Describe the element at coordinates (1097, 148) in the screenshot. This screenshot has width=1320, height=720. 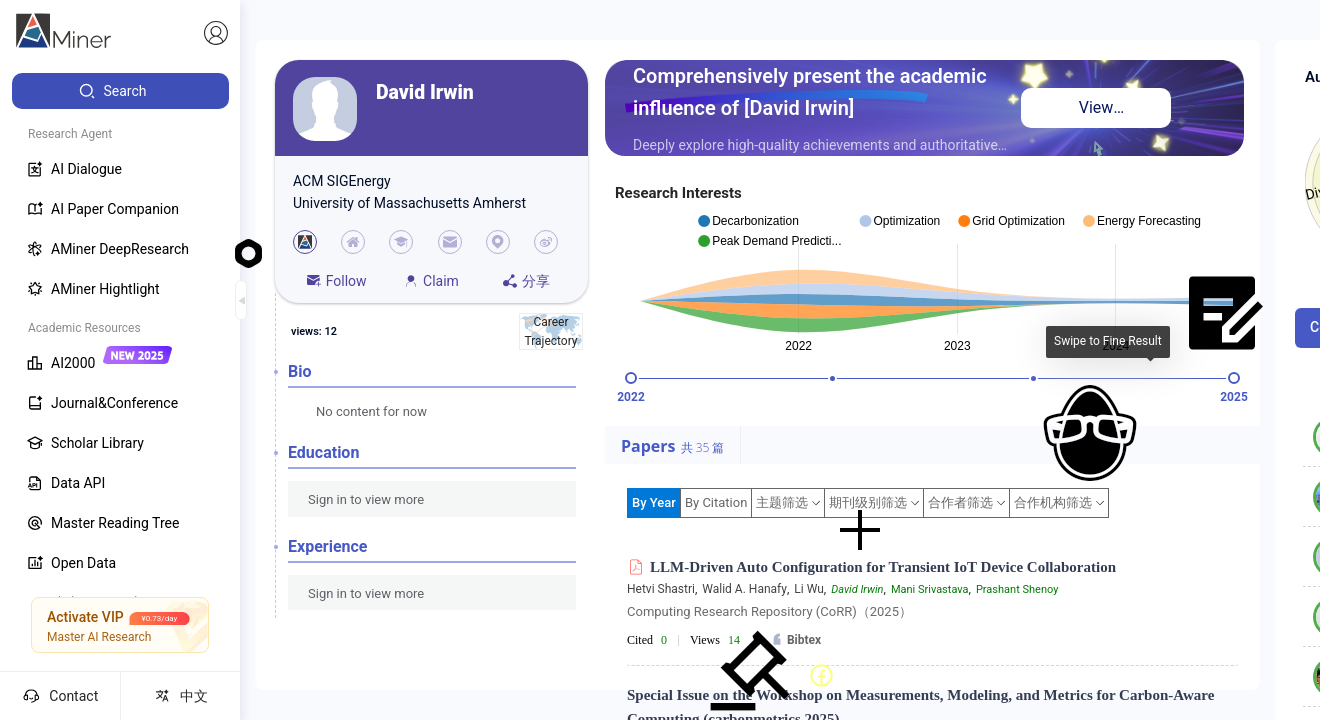
I see `cursor pointer indicating selection mode` at that location.